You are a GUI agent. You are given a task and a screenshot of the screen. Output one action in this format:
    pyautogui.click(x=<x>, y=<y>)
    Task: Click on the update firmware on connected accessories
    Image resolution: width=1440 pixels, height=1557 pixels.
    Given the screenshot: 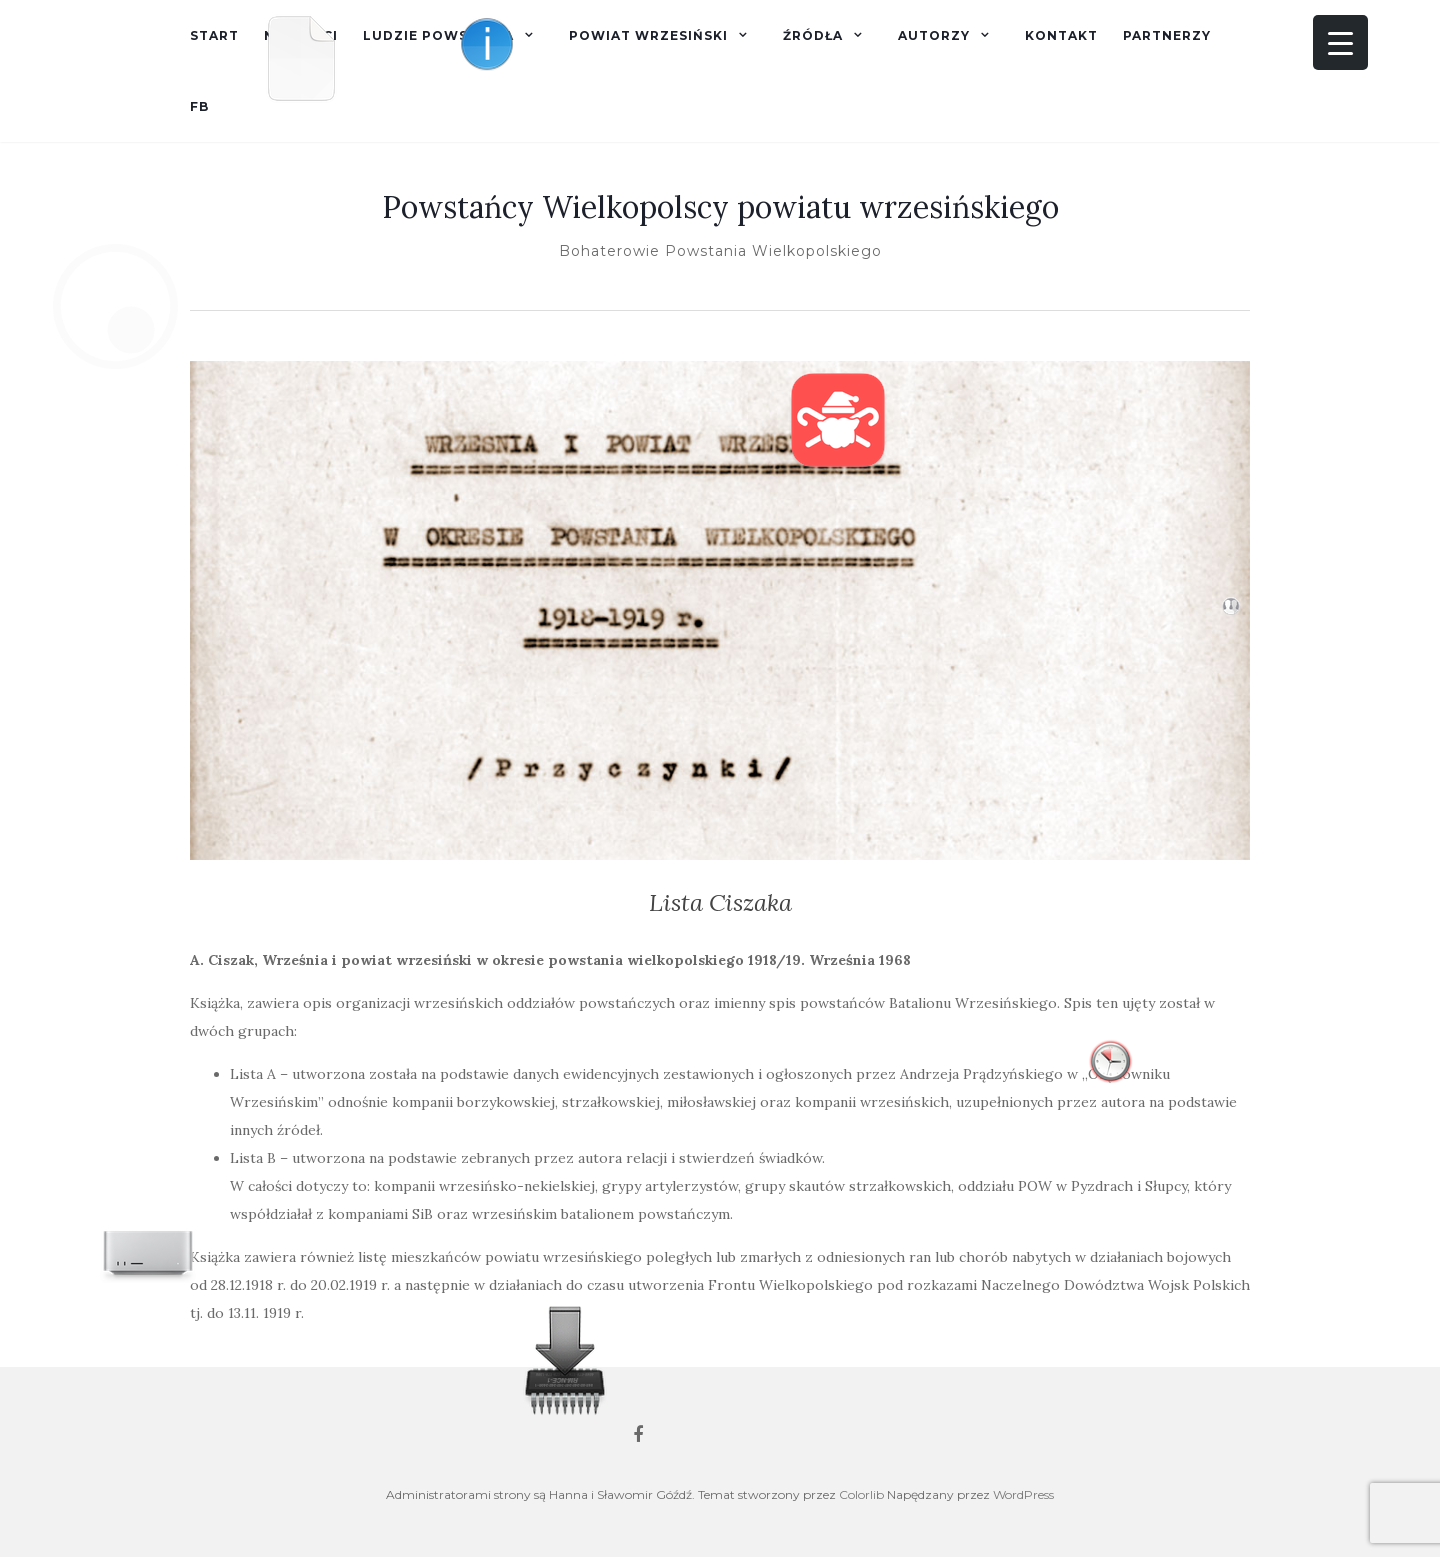 What is the action you would take?
    pyautogui.click(x=564, y=1360)
    